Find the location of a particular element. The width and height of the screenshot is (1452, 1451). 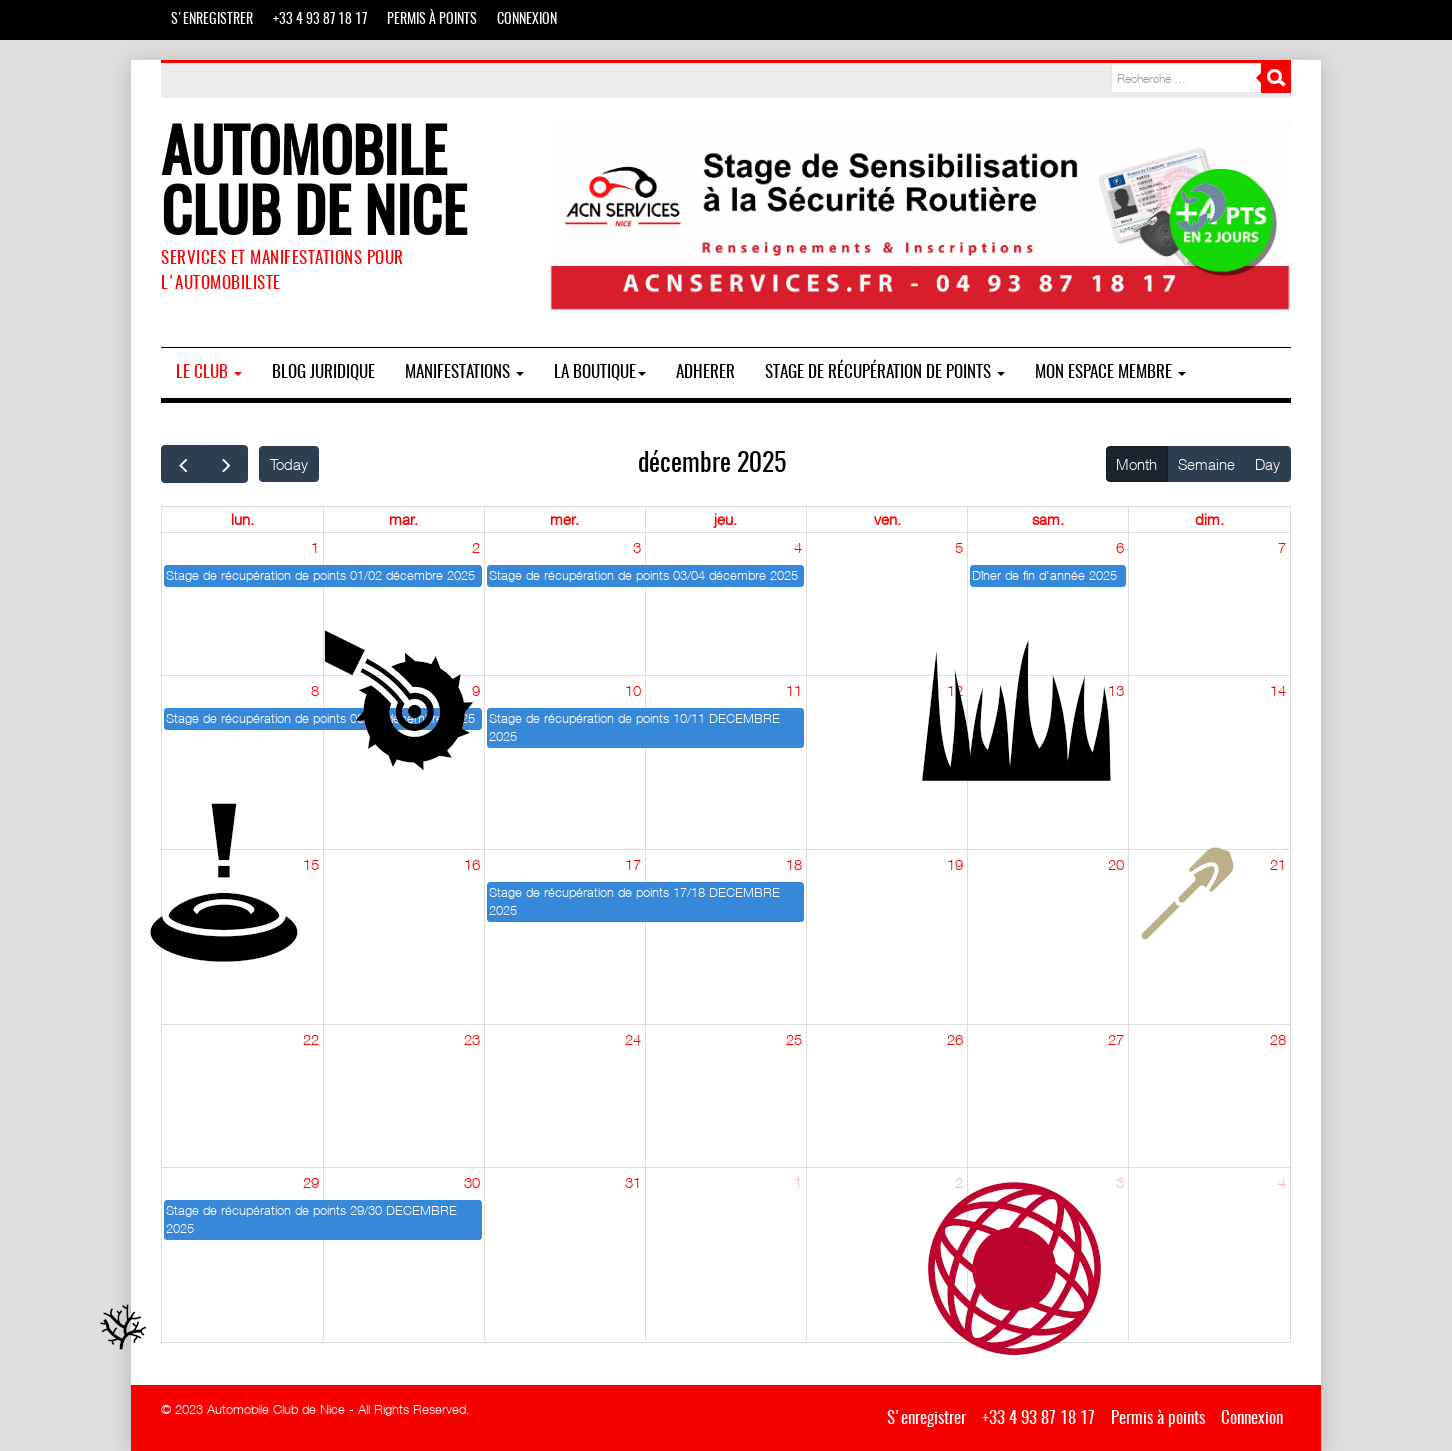

equip digging or excavation tool is located at coordinates (1187, 895).